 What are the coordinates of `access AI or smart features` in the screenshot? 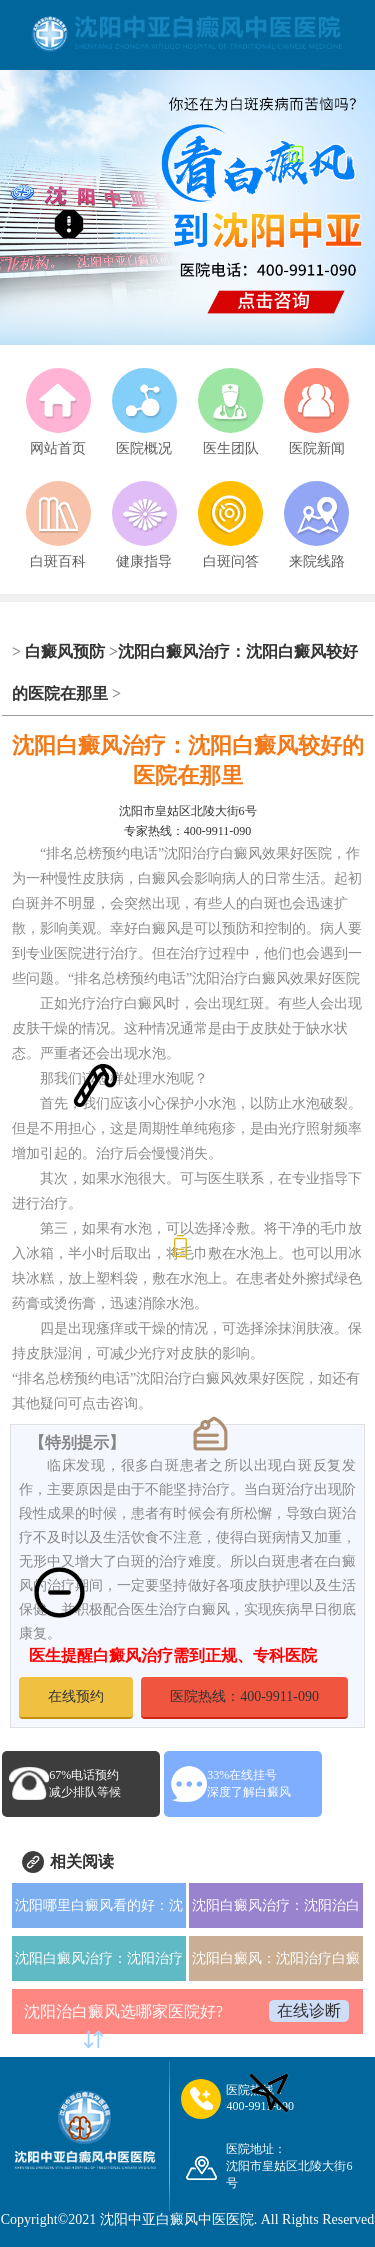 It's located at (80, 2128).